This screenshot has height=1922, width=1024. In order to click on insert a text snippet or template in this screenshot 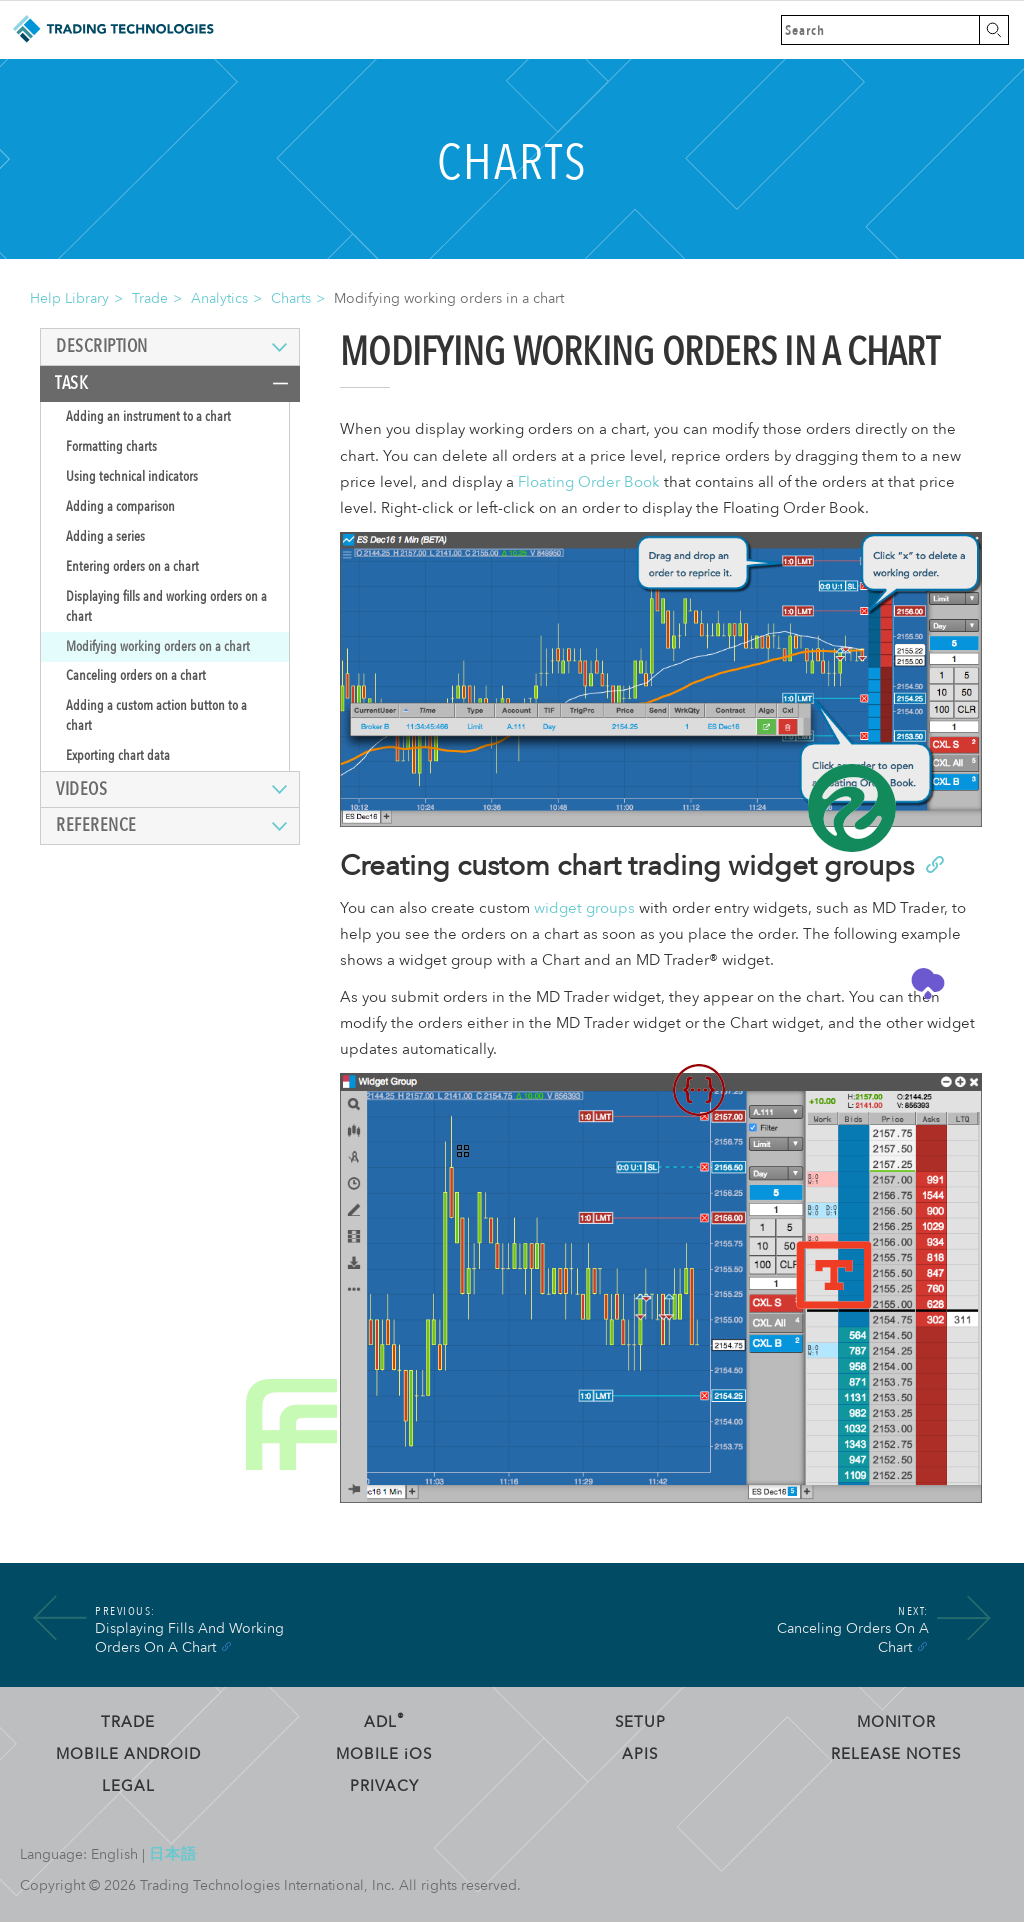, I will do `click(834, 1275)`.